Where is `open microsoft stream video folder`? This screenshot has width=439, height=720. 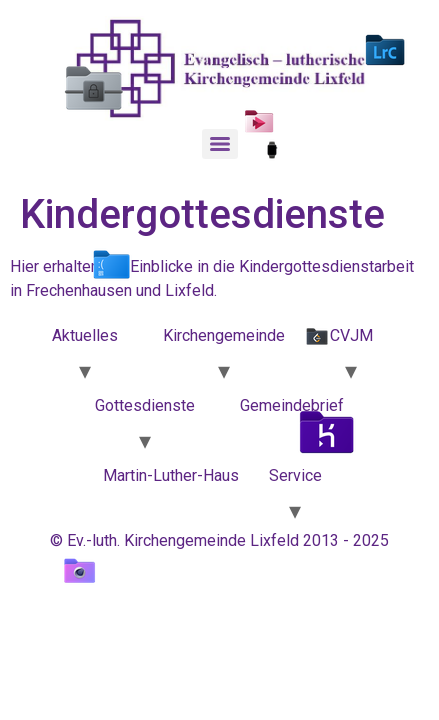 open microsoft stream video folder is located at coordinates (259, 122).